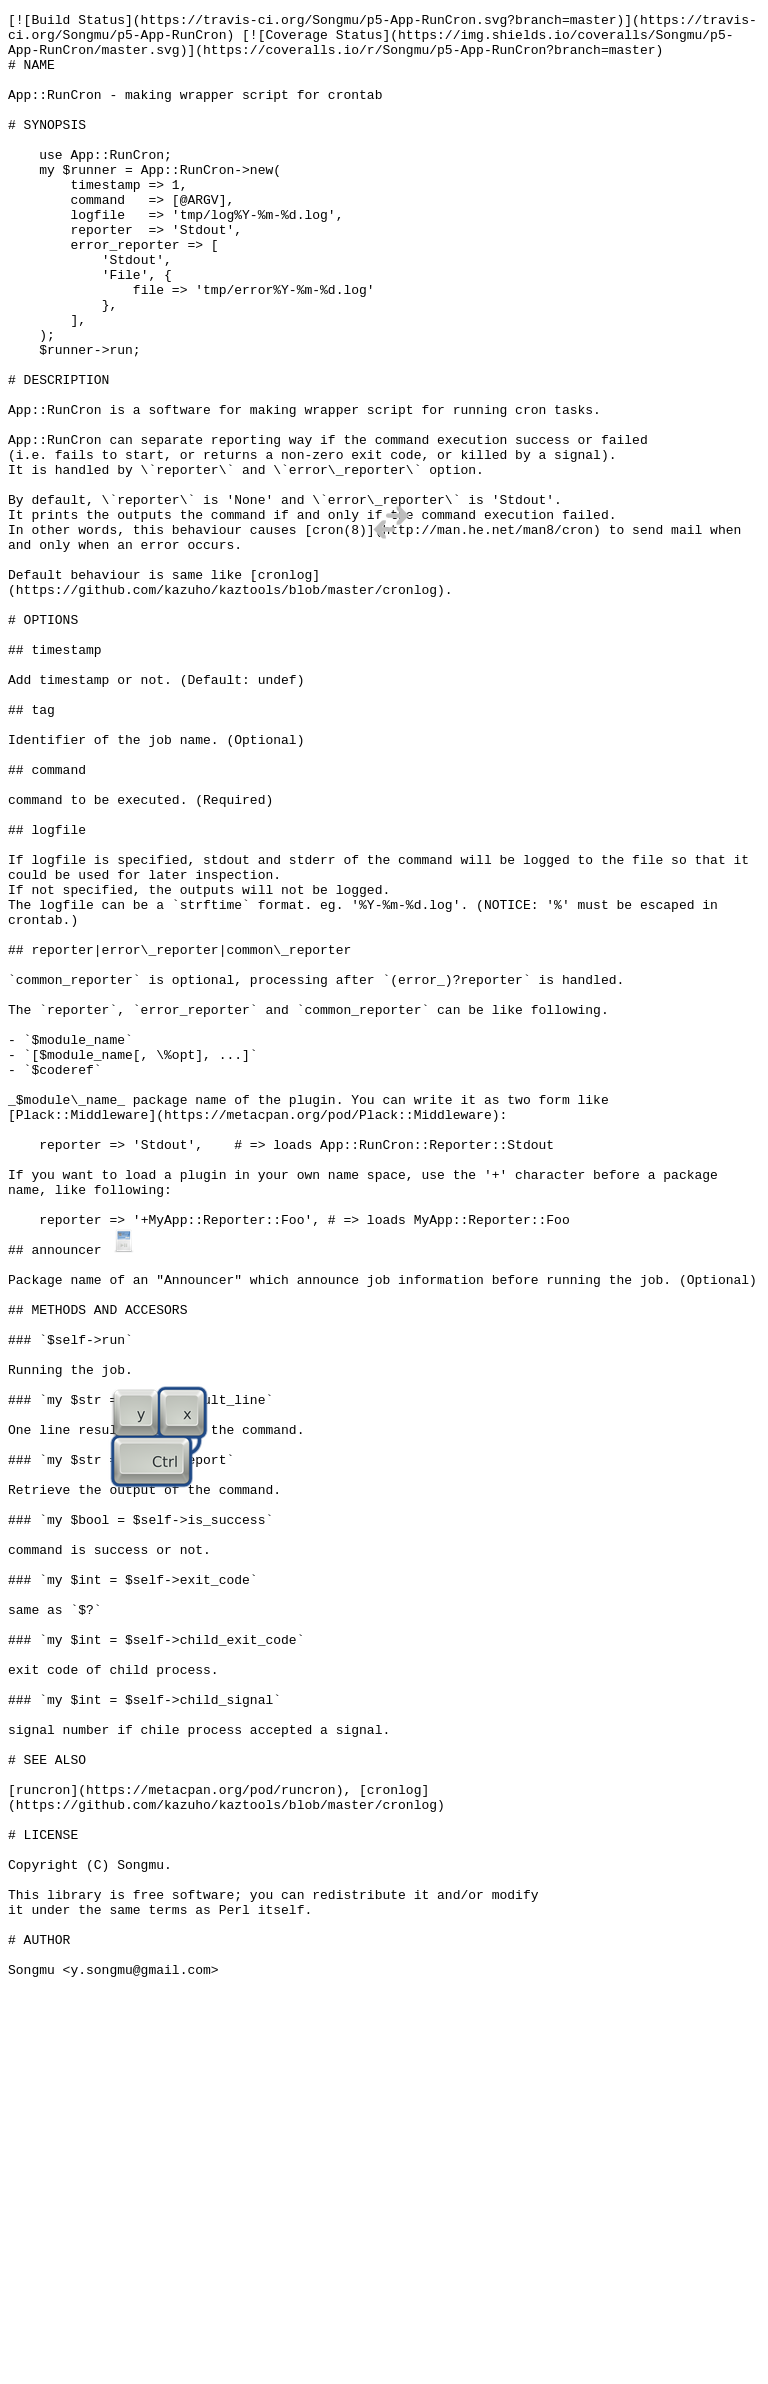 The width and height of the screenshot is (768, 2384). I want to click on configure keyboard shortcuts in system preferences, so click(159, 1439).